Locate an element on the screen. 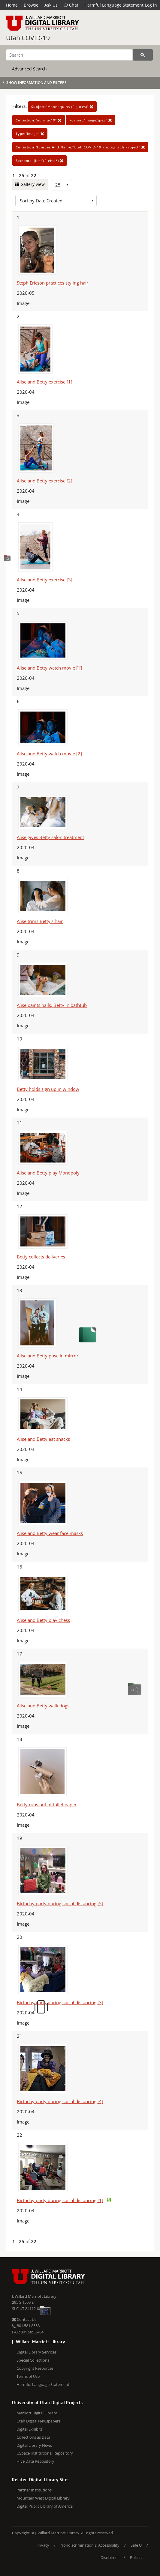 The image size is (160, 2576). folder containing regular expression files or scripts is located at coordinates (45, 2311).